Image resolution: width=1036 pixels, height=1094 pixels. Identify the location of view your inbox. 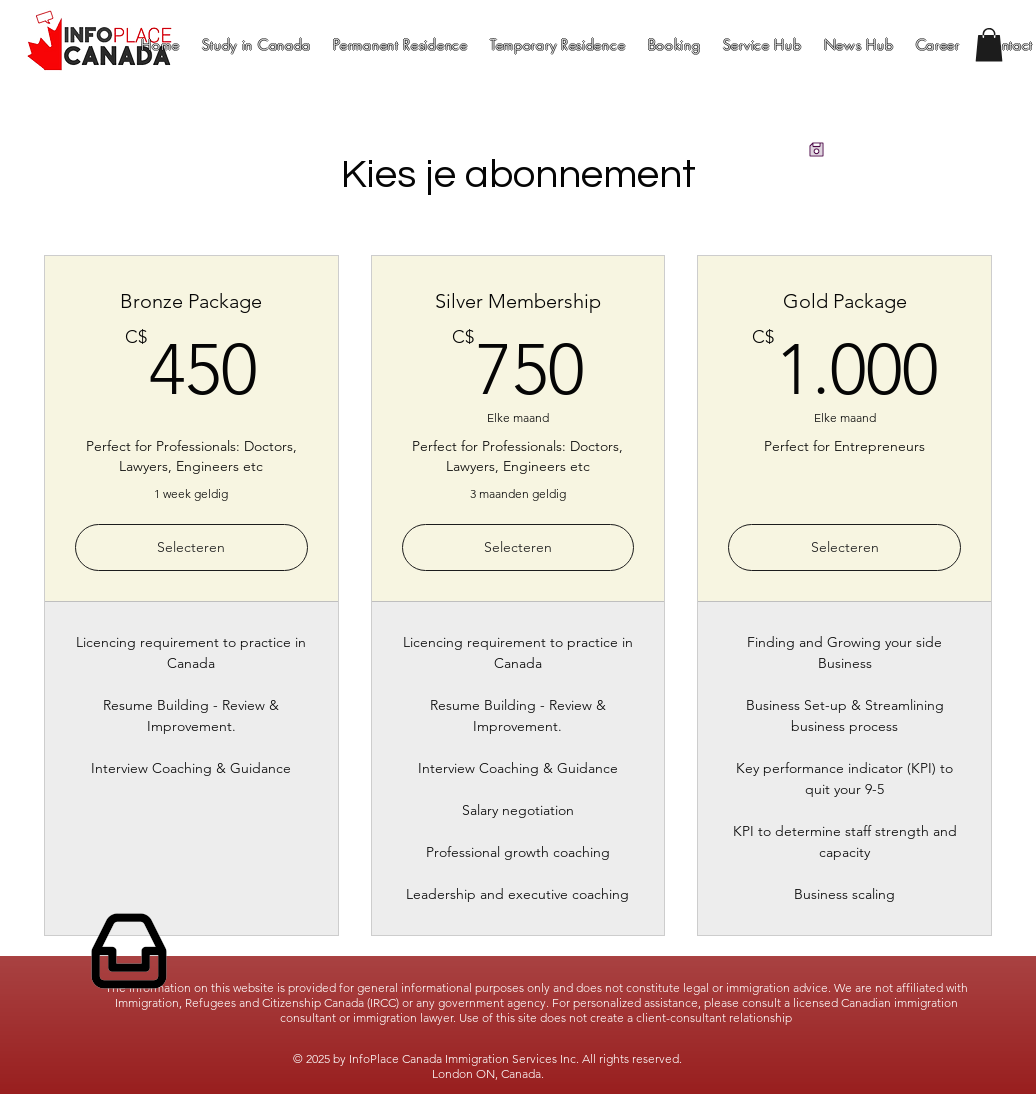
(129, 951).